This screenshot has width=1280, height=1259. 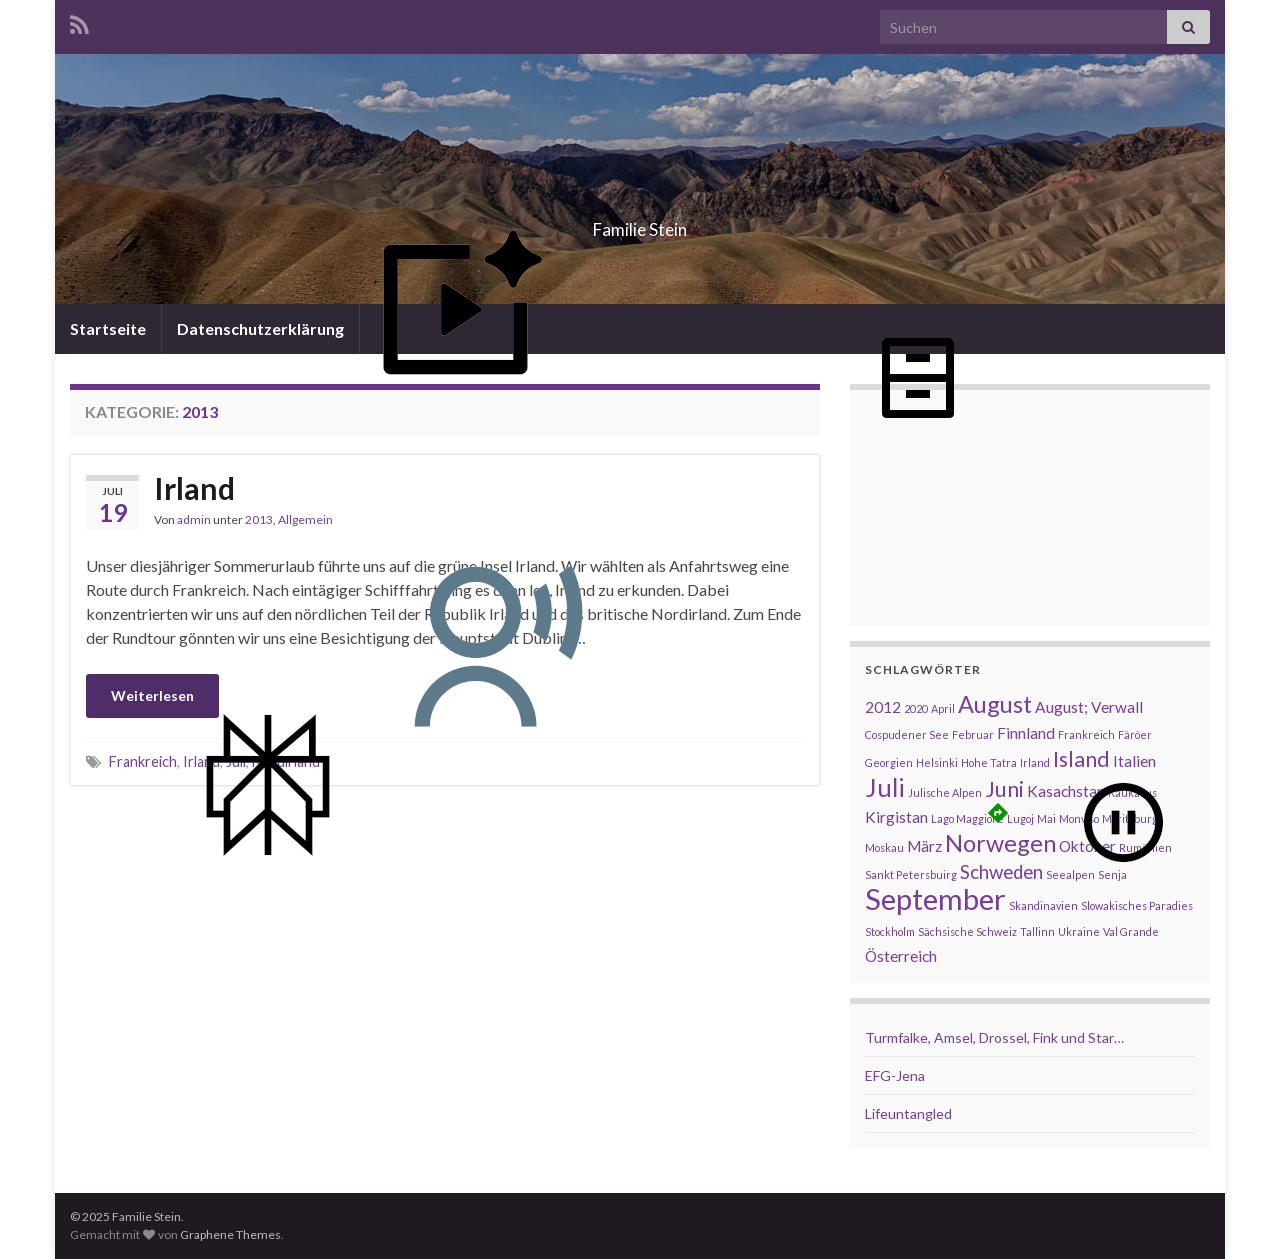 I want to click on pause media playback, so click(x=1123, y=822).